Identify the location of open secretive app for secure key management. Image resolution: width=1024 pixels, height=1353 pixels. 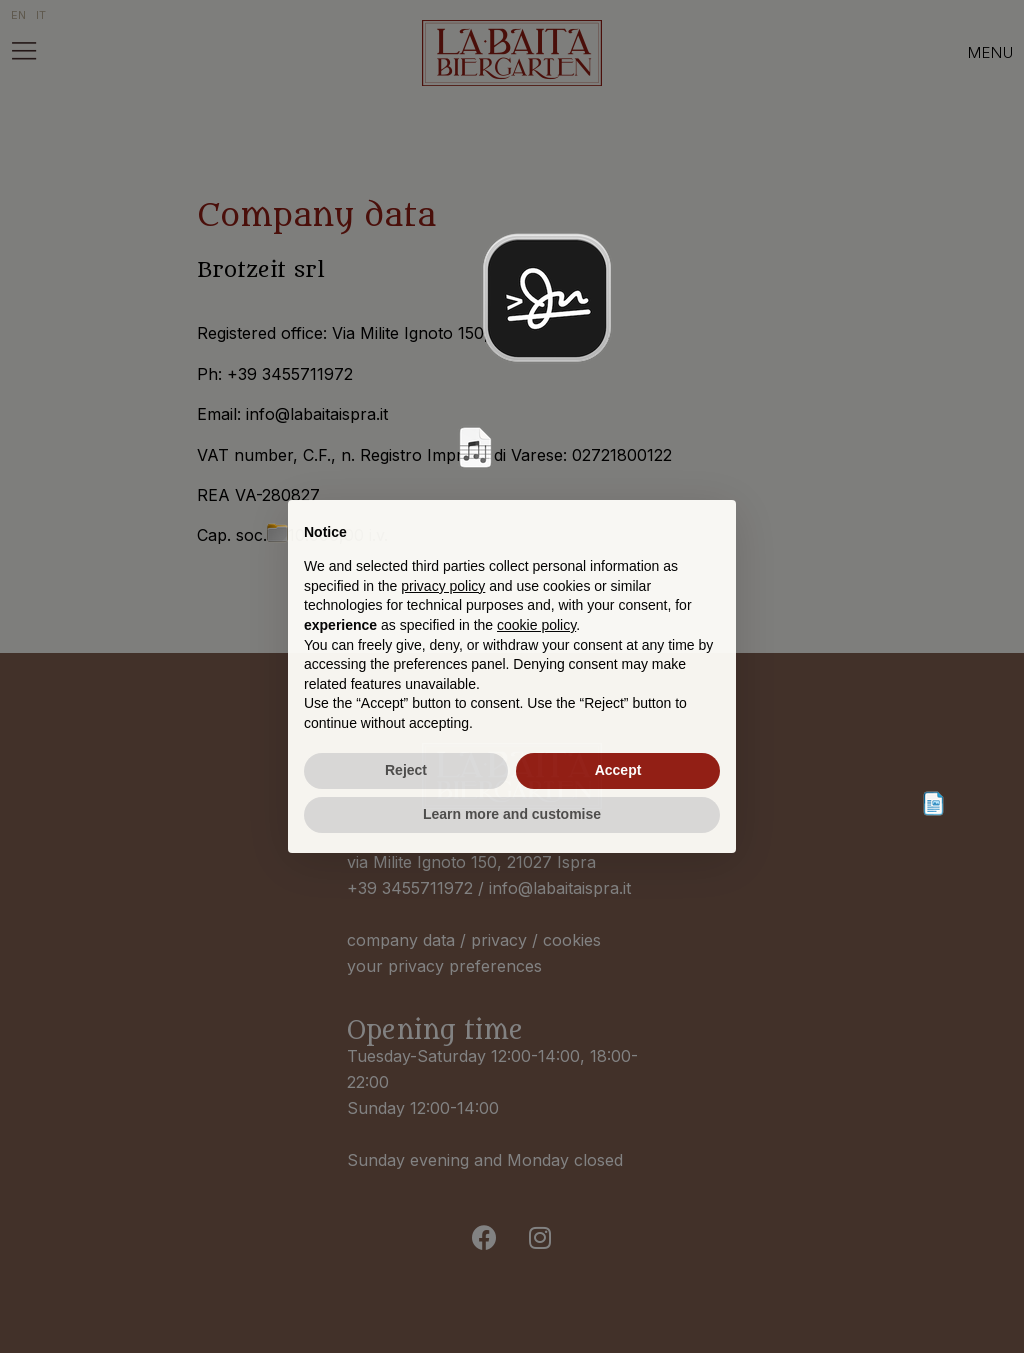
(547, 298).